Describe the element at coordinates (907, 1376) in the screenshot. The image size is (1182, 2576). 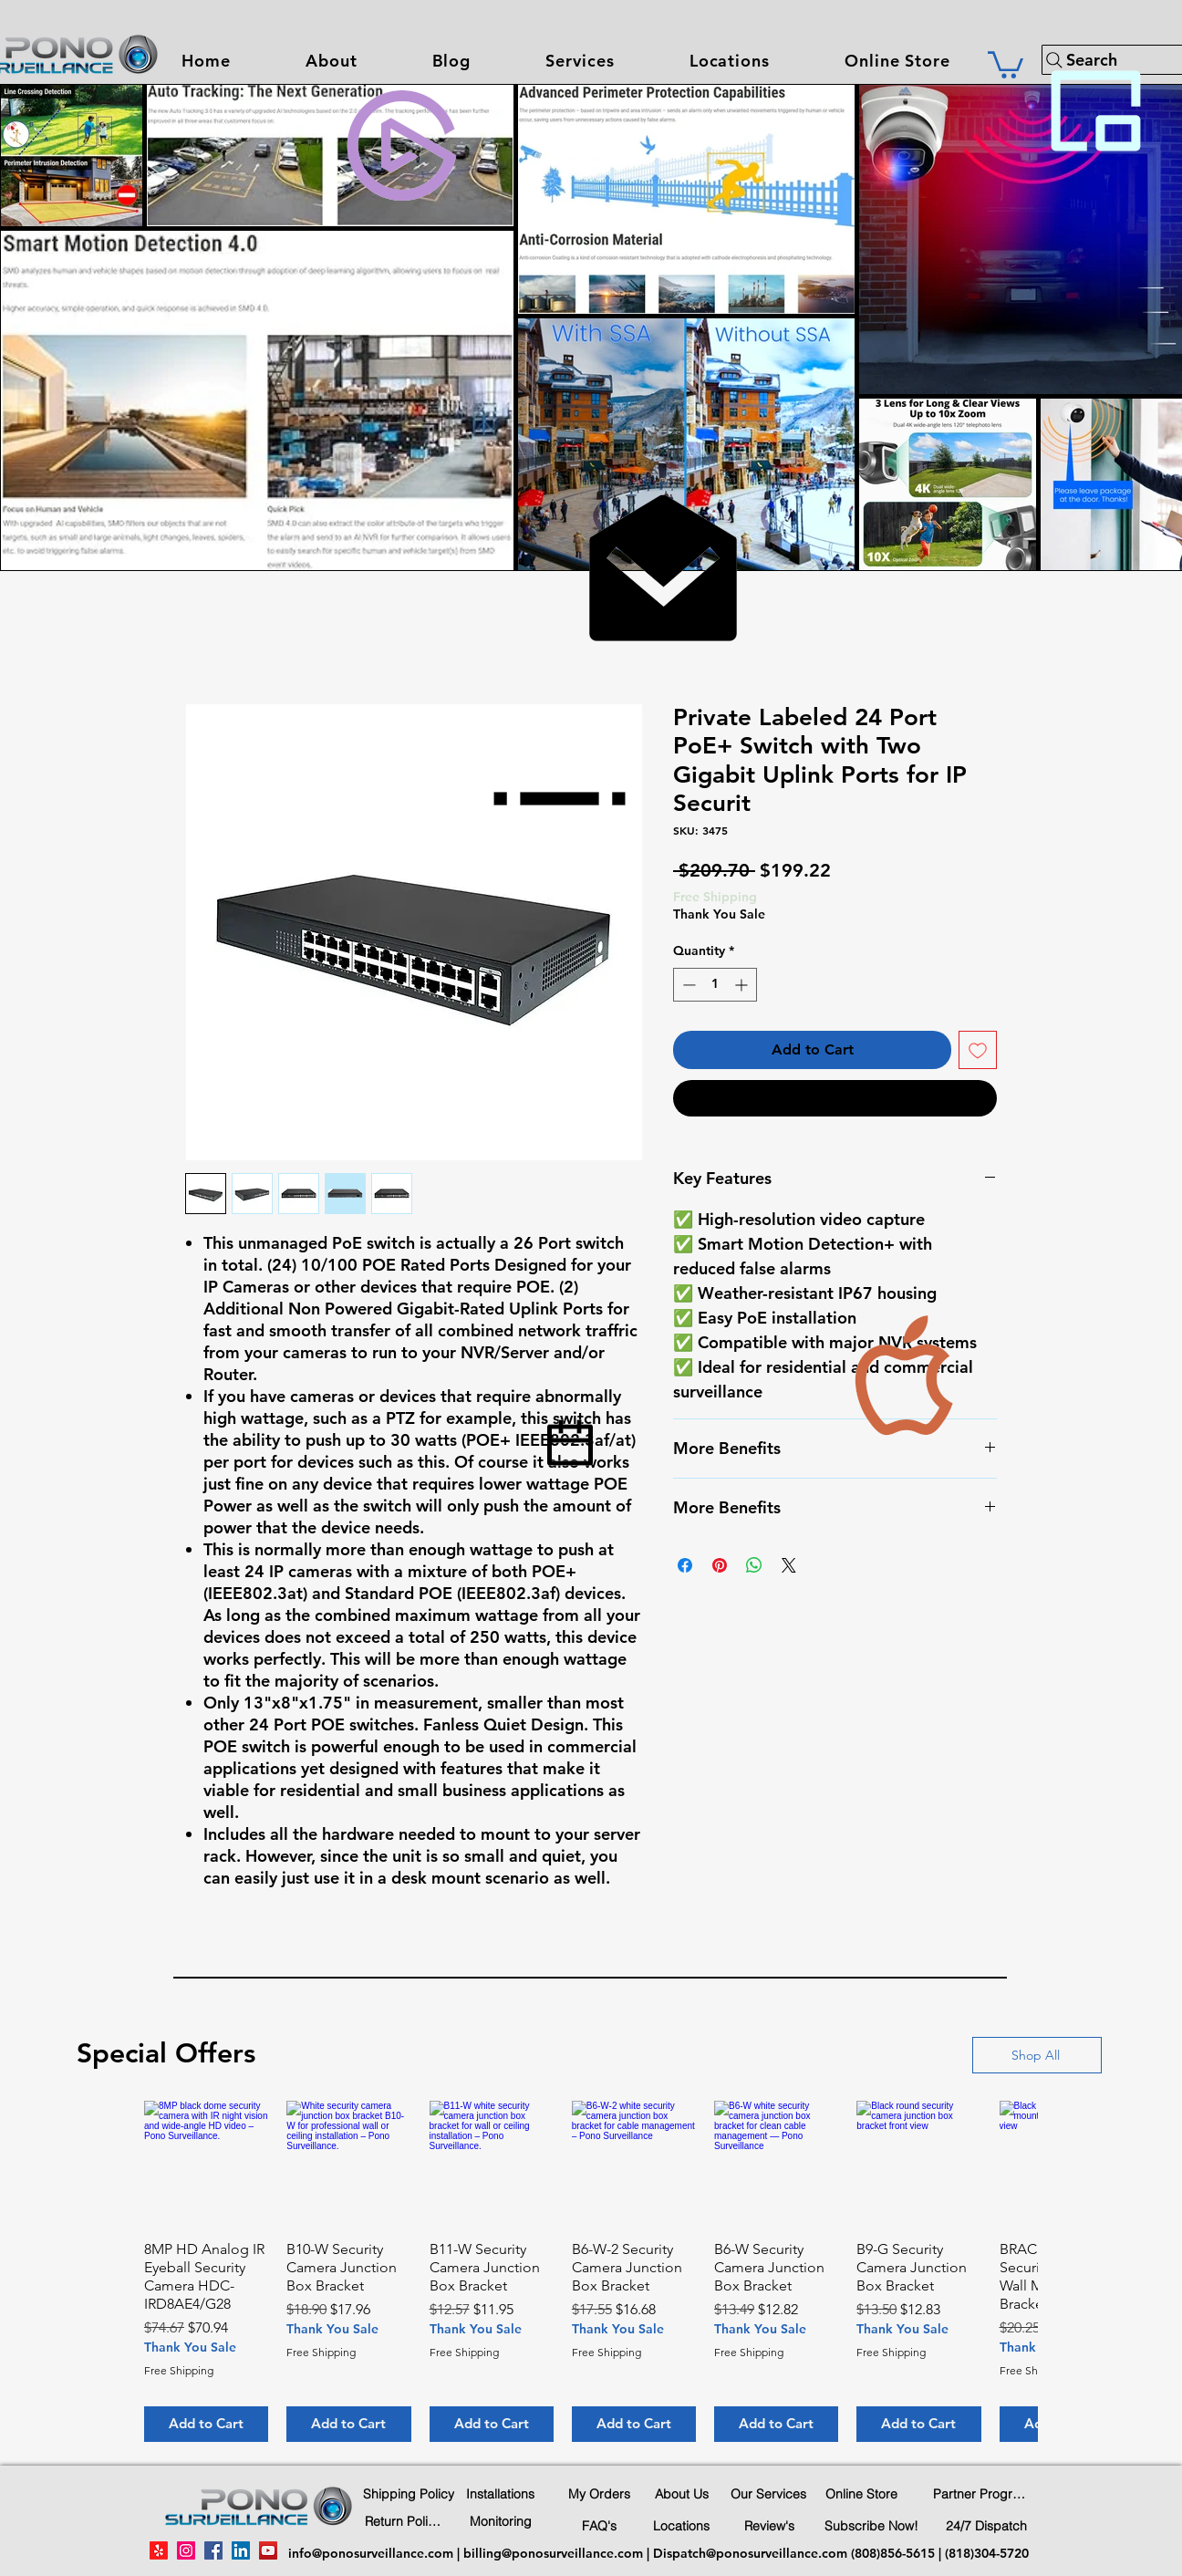
I see `apple company logo` at that location.